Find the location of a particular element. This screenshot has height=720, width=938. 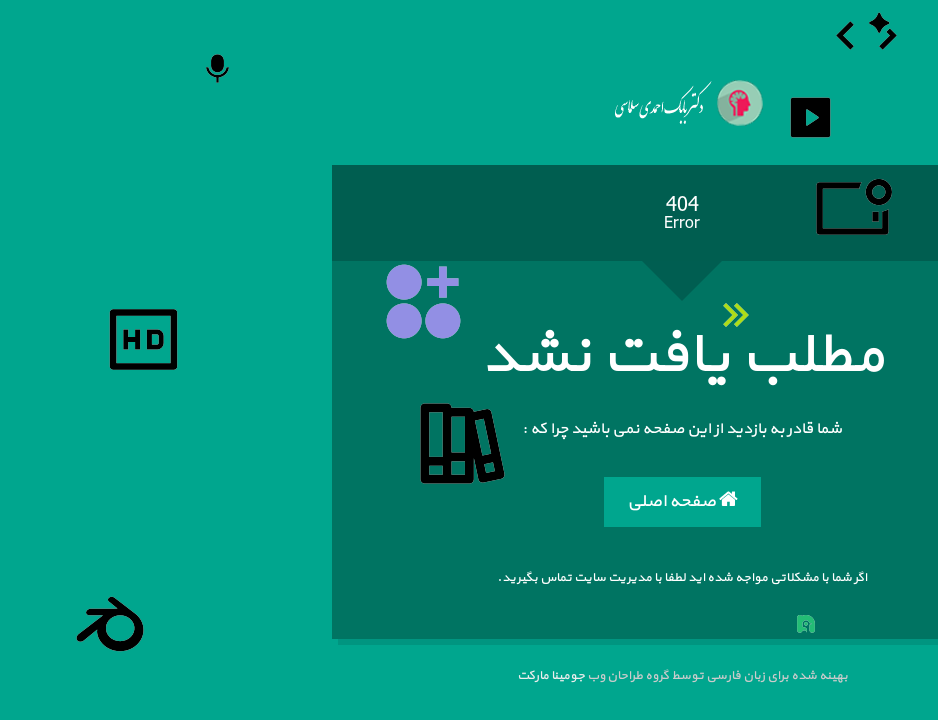

access phone camera or video recording is located at coordinates (852, 208).